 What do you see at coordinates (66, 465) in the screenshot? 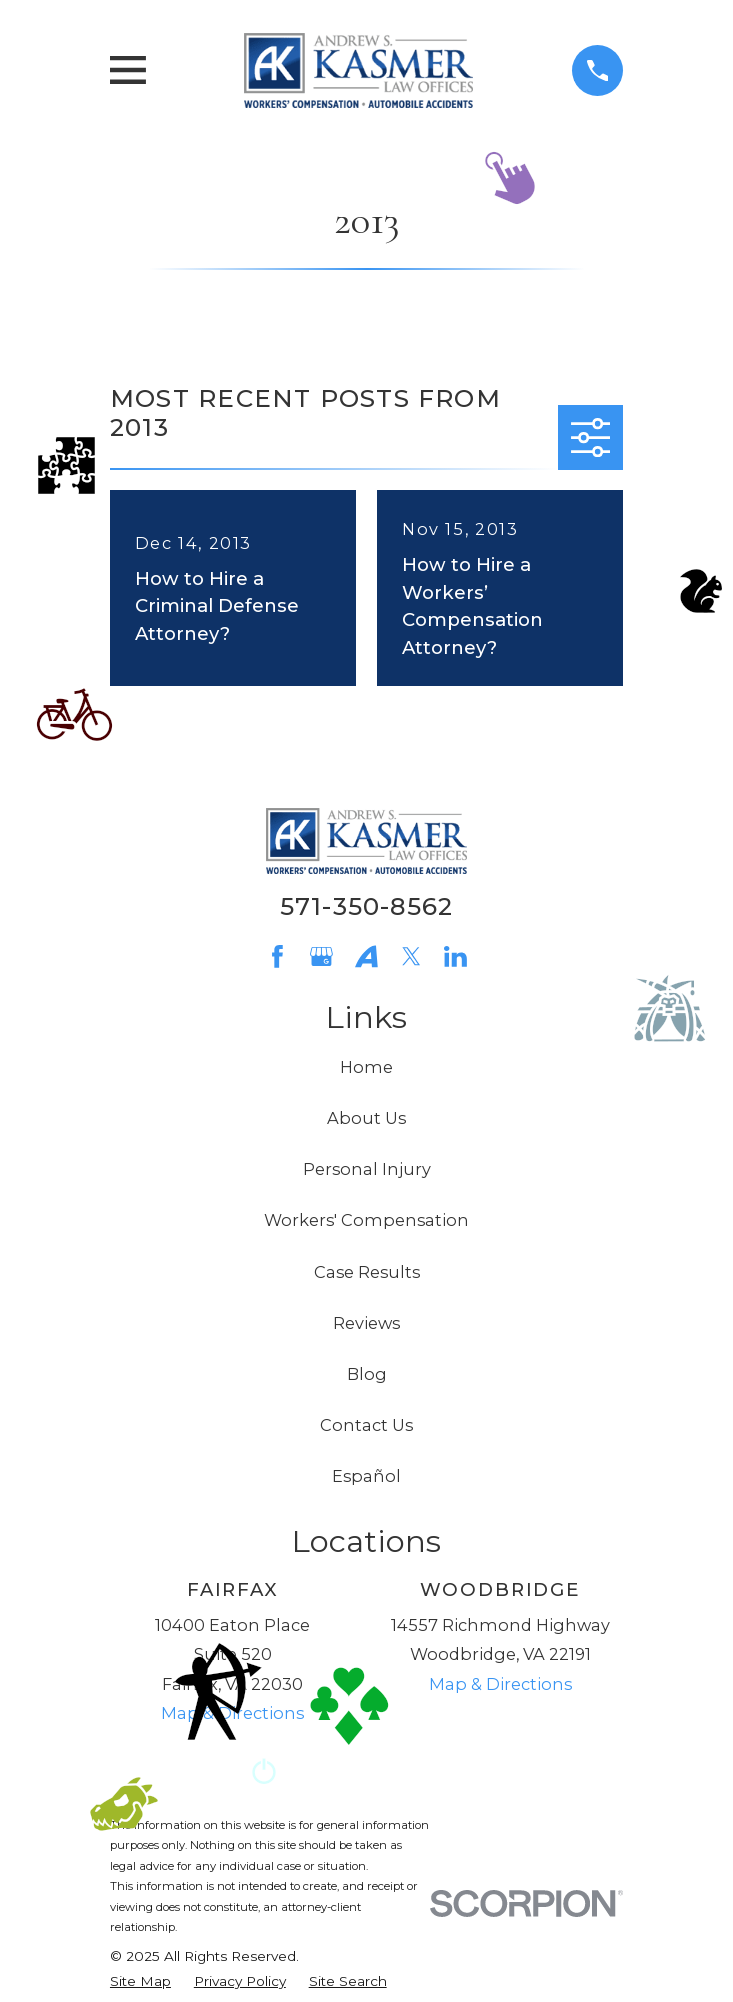
I see `access puzzle or brain training games` at bounding box center [66, 465].